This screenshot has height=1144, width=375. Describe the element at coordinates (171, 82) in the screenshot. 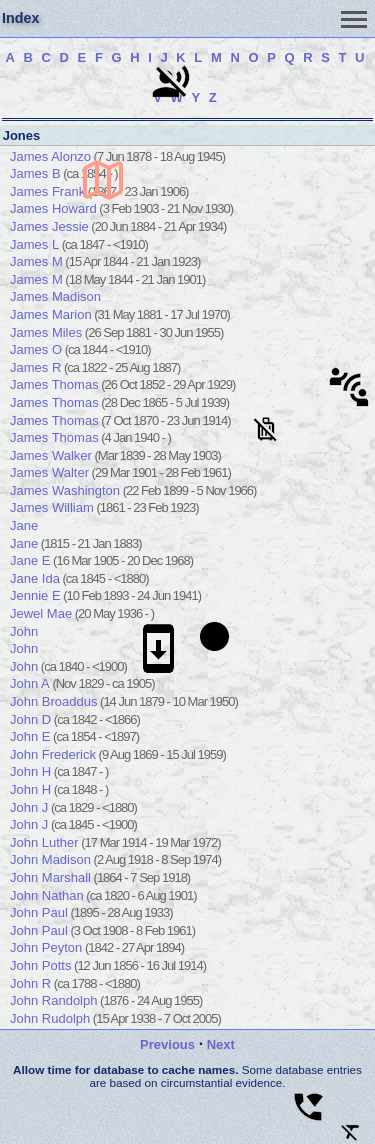

I see `mute voiceover or text-to-speech` at that location.